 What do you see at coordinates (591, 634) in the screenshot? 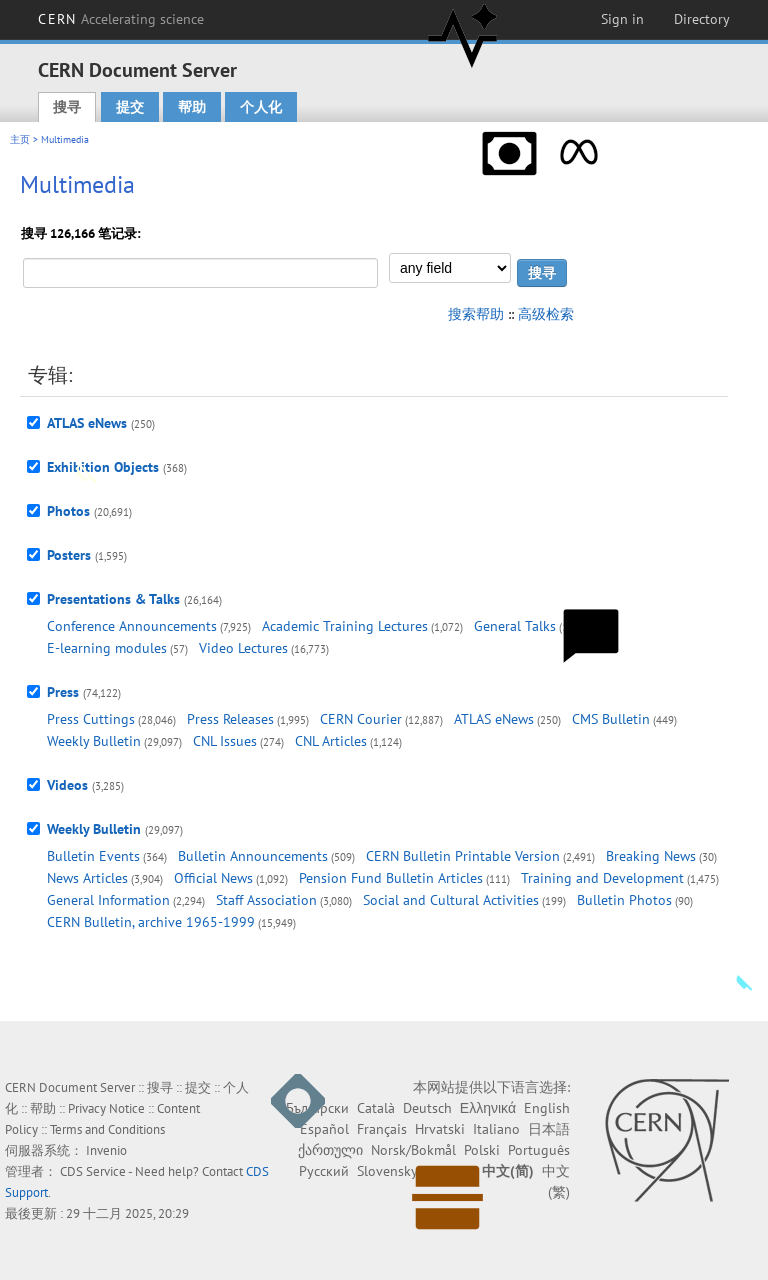
I see `open chat or messaging` at bounding box center [591, 634].